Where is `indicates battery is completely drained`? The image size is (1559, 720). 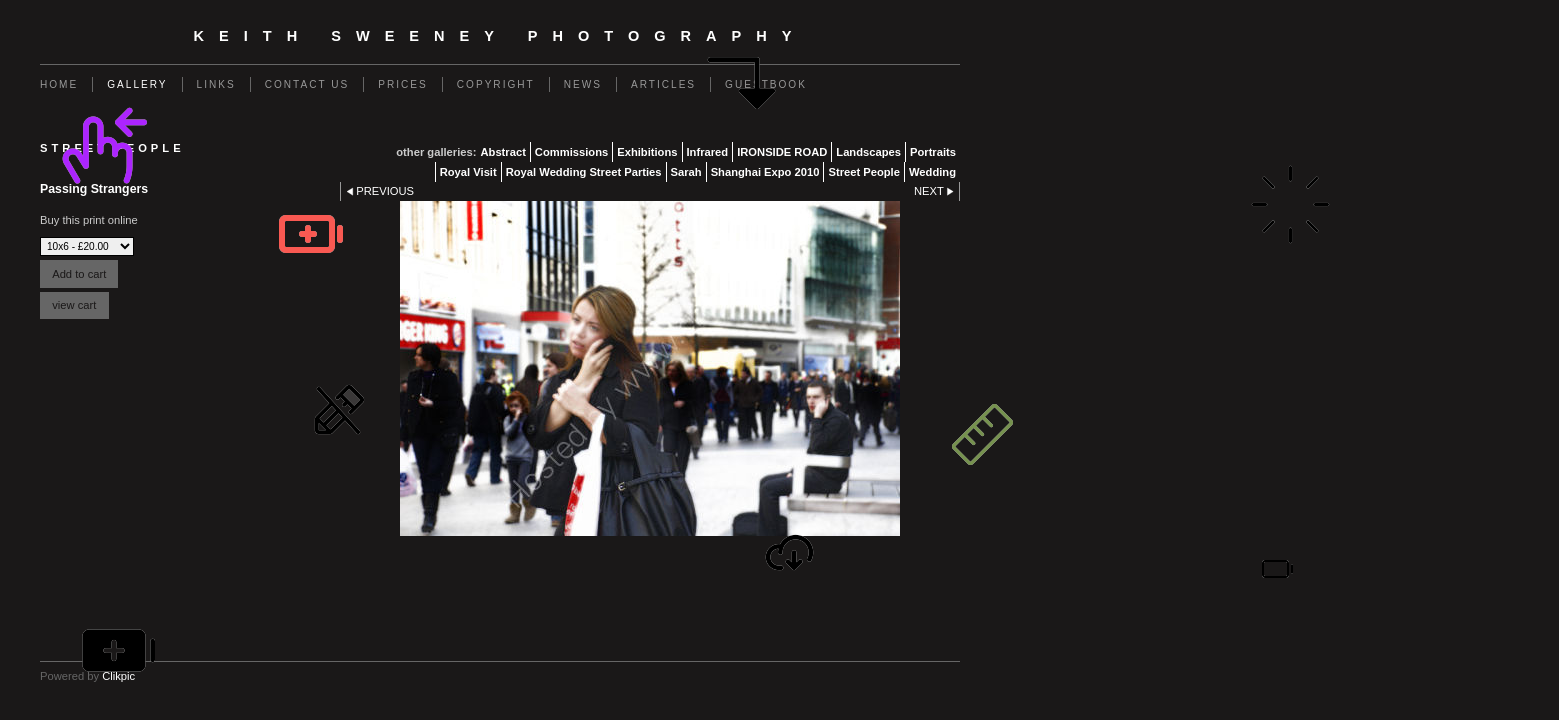 indicates battery is completely drained is located at coordinates (1277, 569).